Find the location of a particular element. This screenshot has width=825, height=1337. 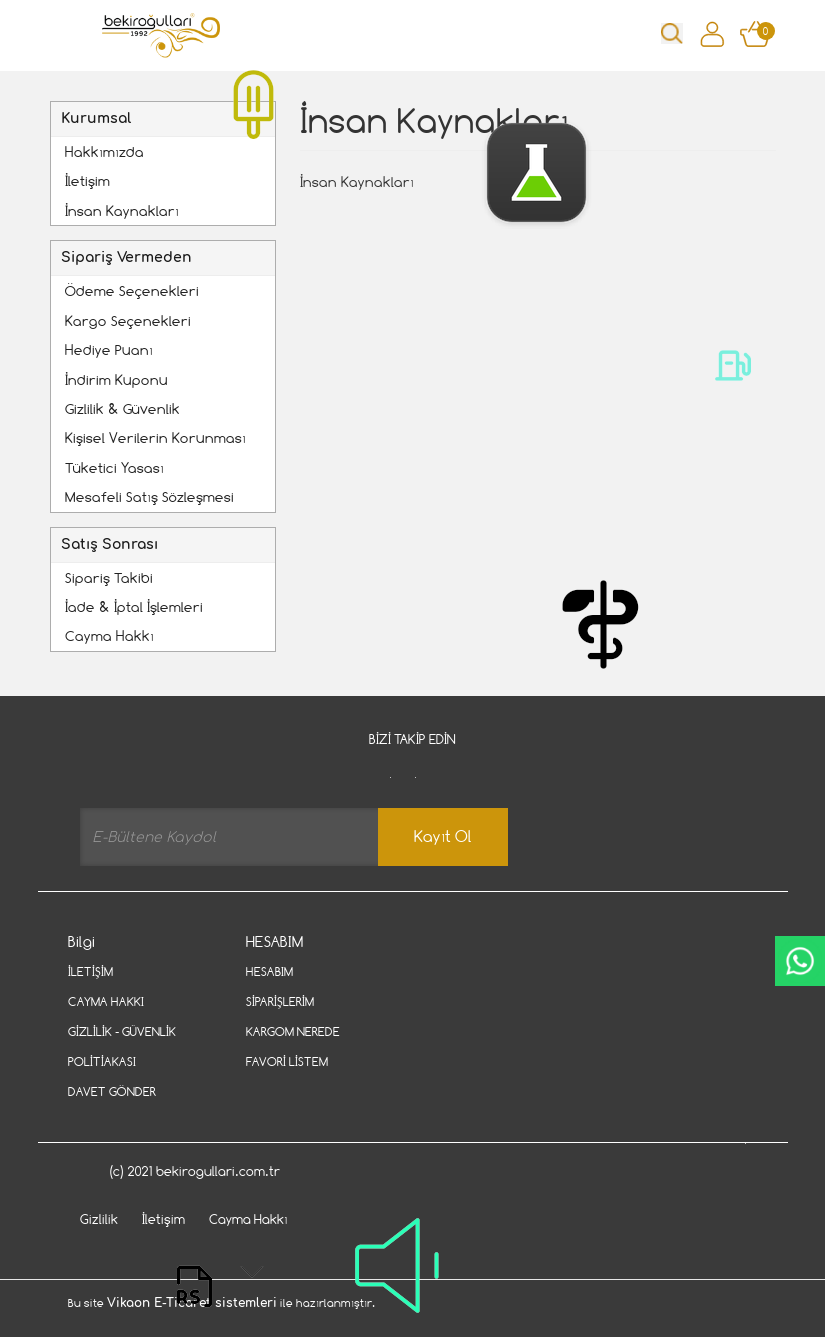

a Rust source code file is located at coordinates (194, 1286).